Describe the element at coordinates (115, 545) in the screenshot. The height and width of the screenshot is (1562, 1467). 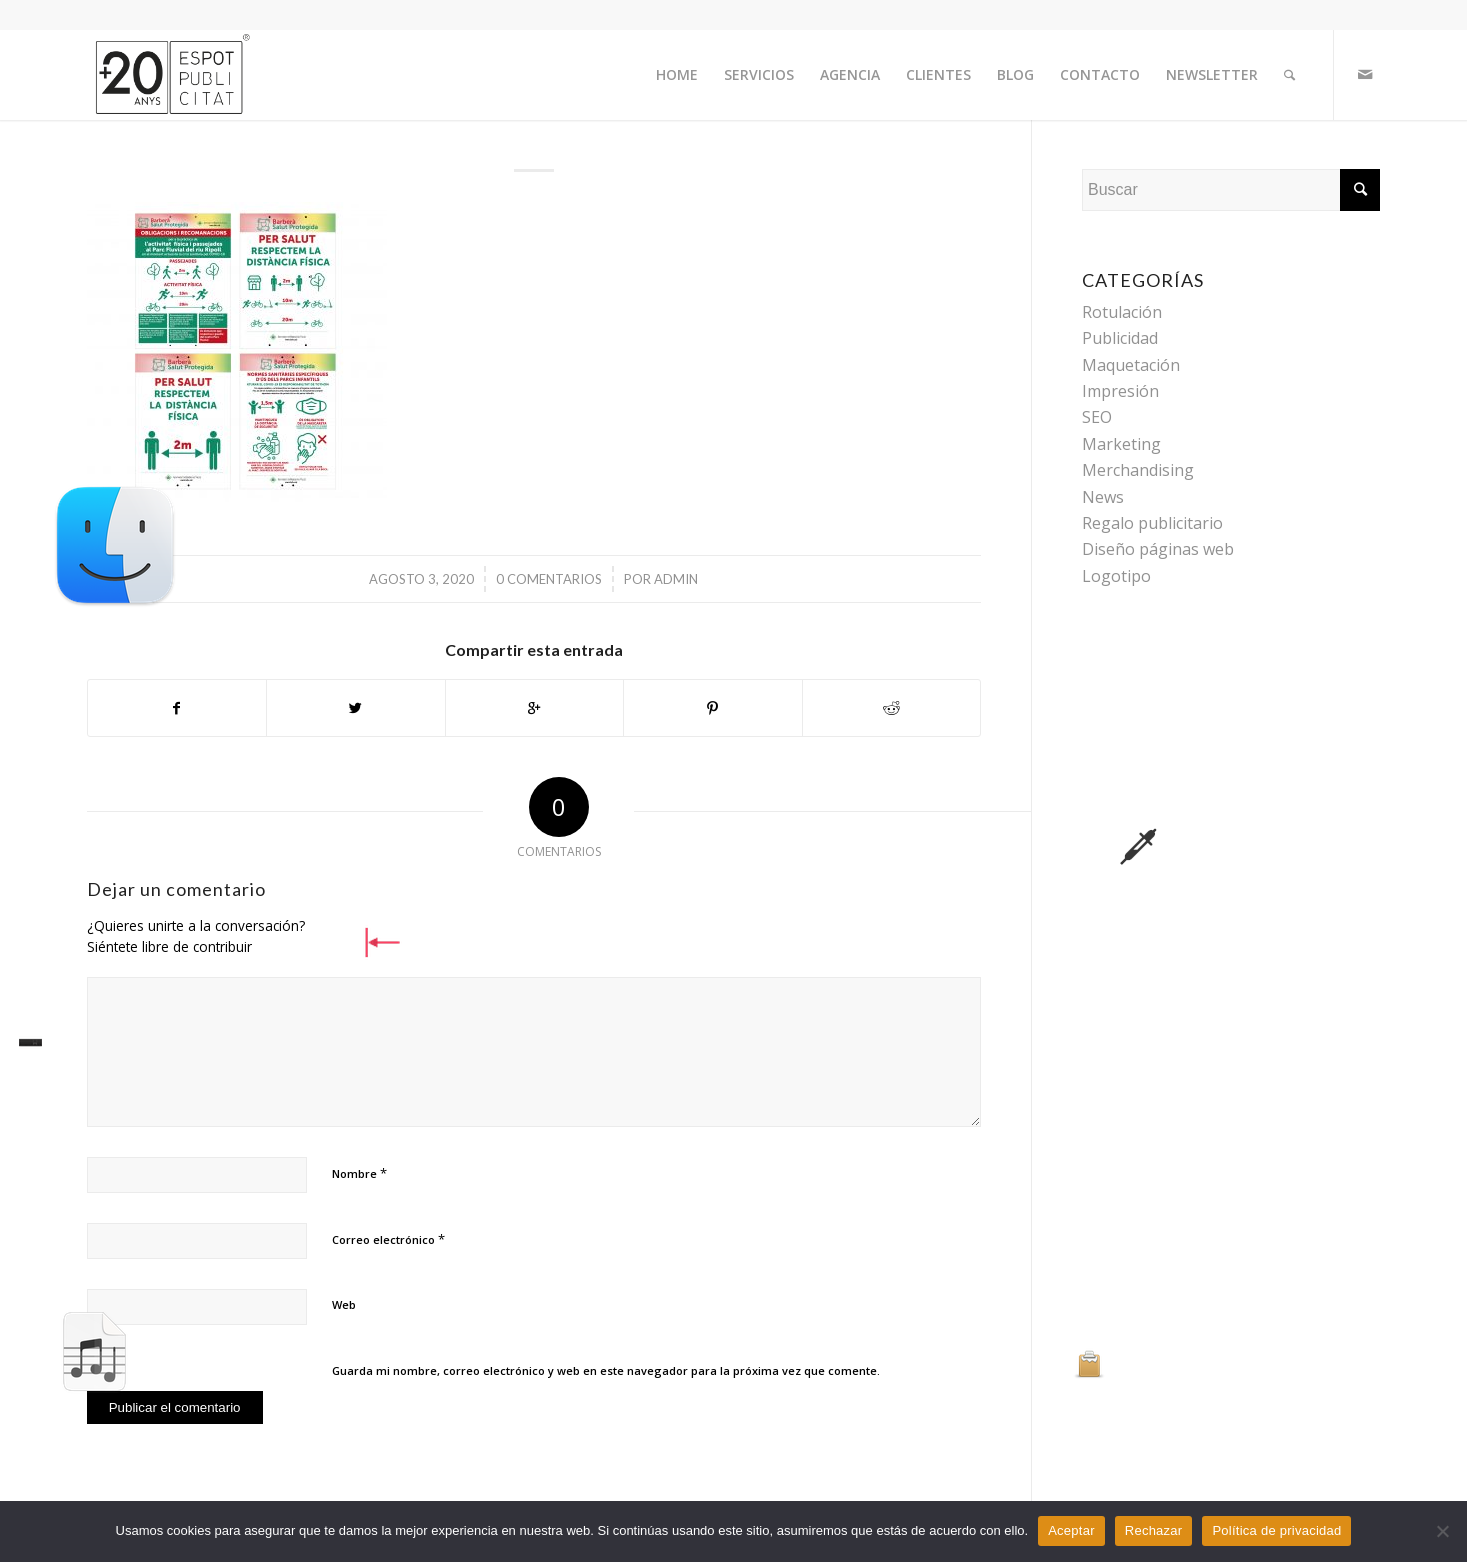
I see `open Finder to browse files and folders` at that location.